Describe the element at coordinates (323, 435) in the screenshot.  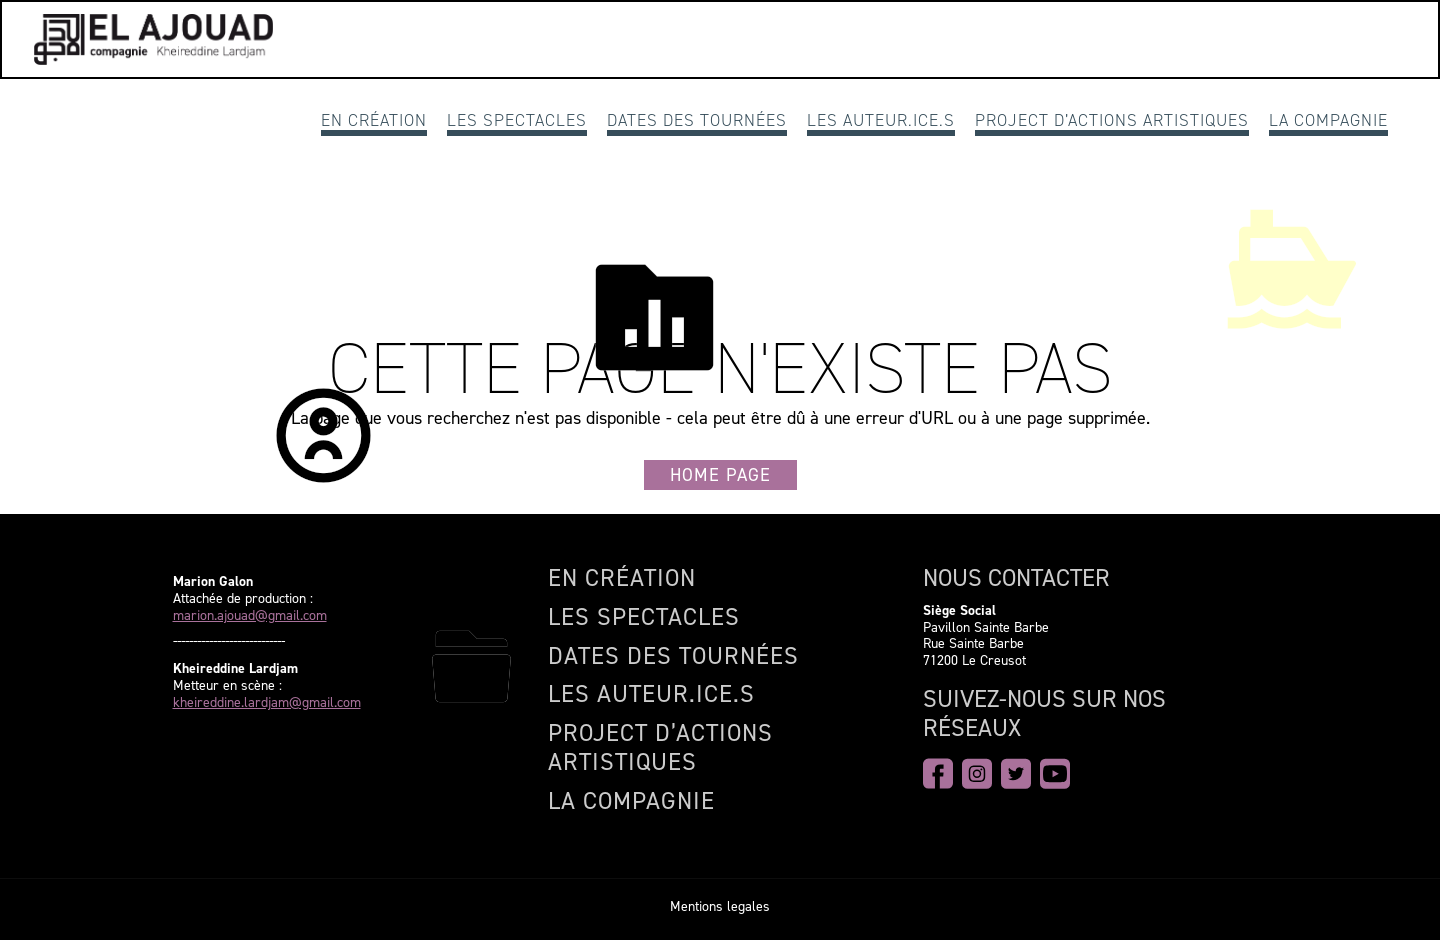
I see `access your account or profile` at that location.